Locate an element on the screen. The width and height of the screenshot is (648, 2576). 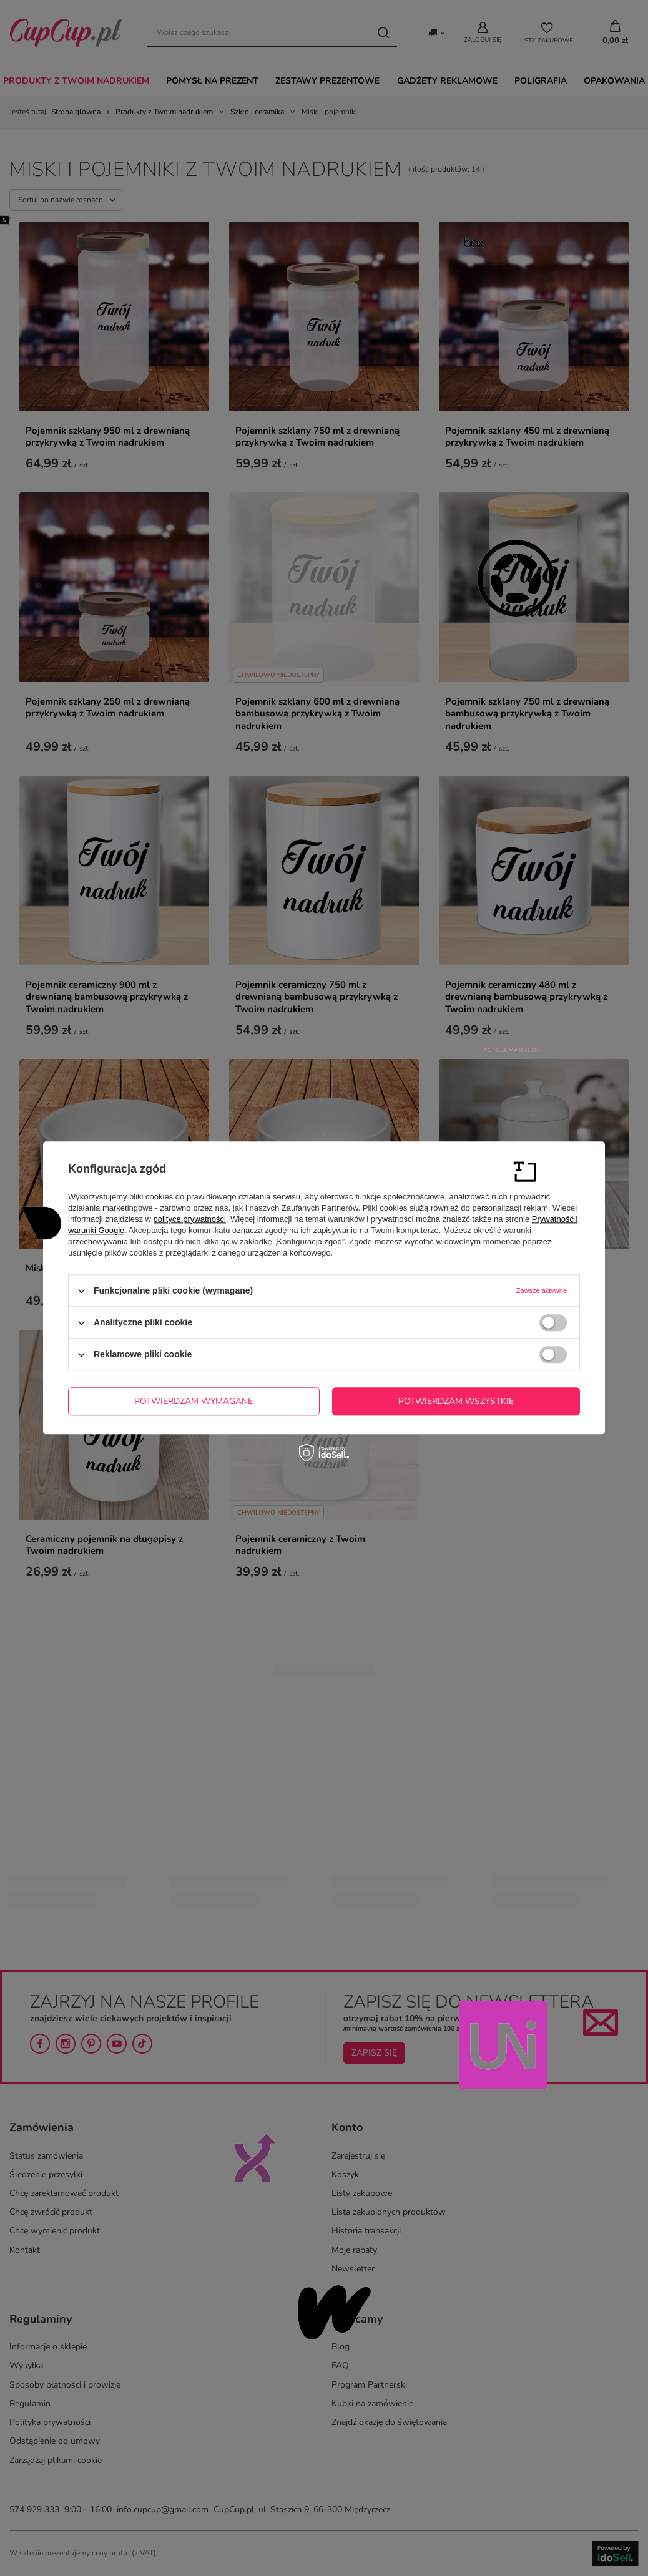
open slides presentation app is located at coordinates (5, 220).